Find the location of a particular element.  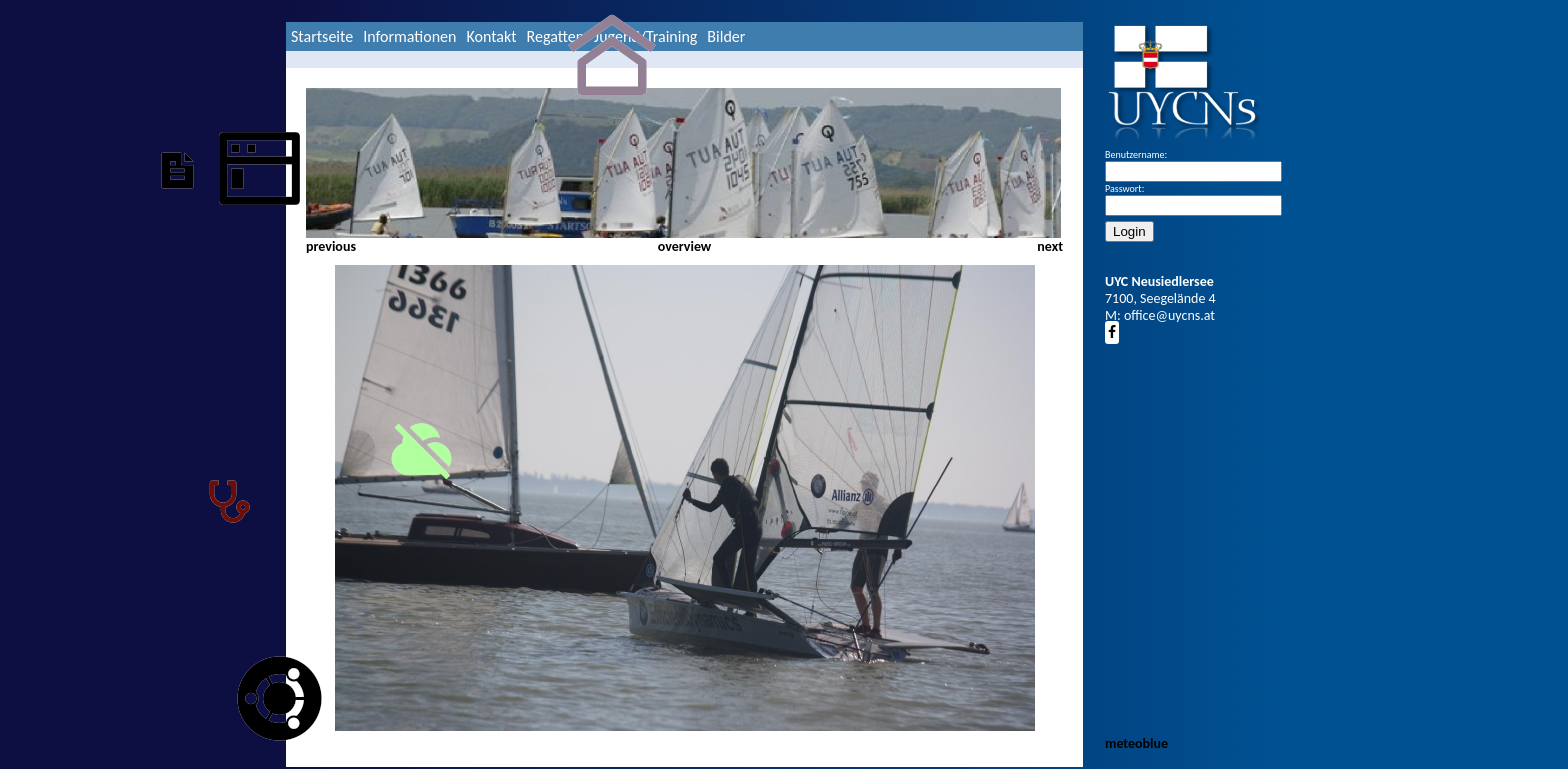

navigate to home screen is located at coordinates (612, 56).